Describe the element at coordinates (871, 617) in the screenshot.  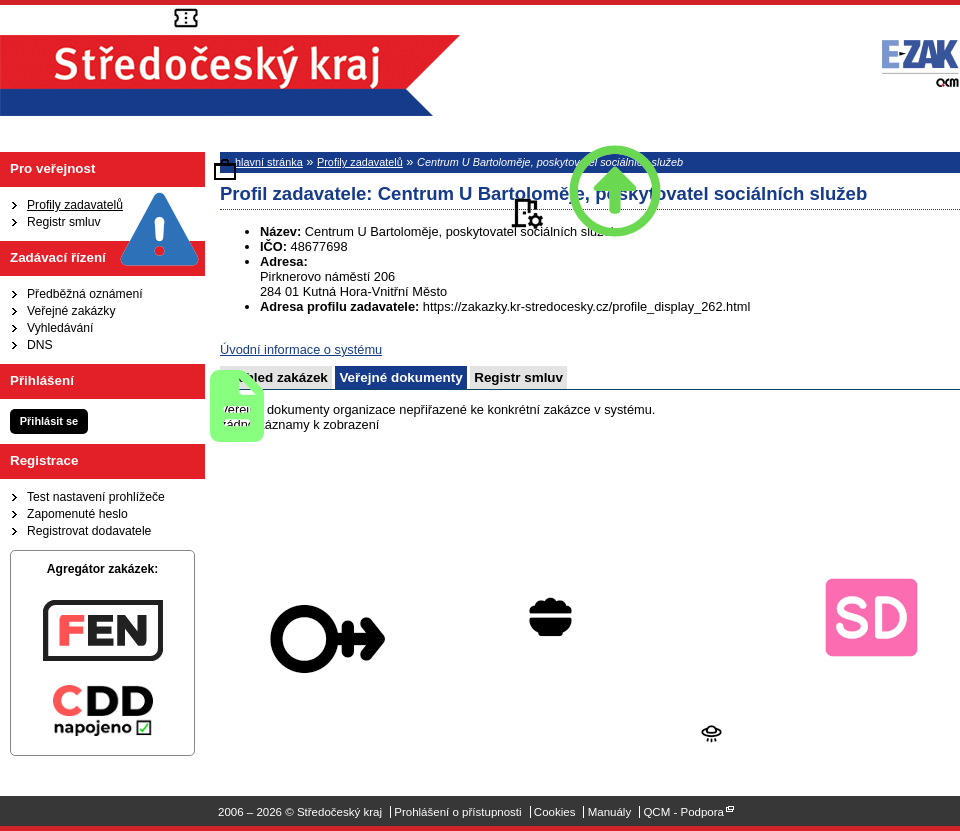
I see `indicates standard definition video quality` at that location.